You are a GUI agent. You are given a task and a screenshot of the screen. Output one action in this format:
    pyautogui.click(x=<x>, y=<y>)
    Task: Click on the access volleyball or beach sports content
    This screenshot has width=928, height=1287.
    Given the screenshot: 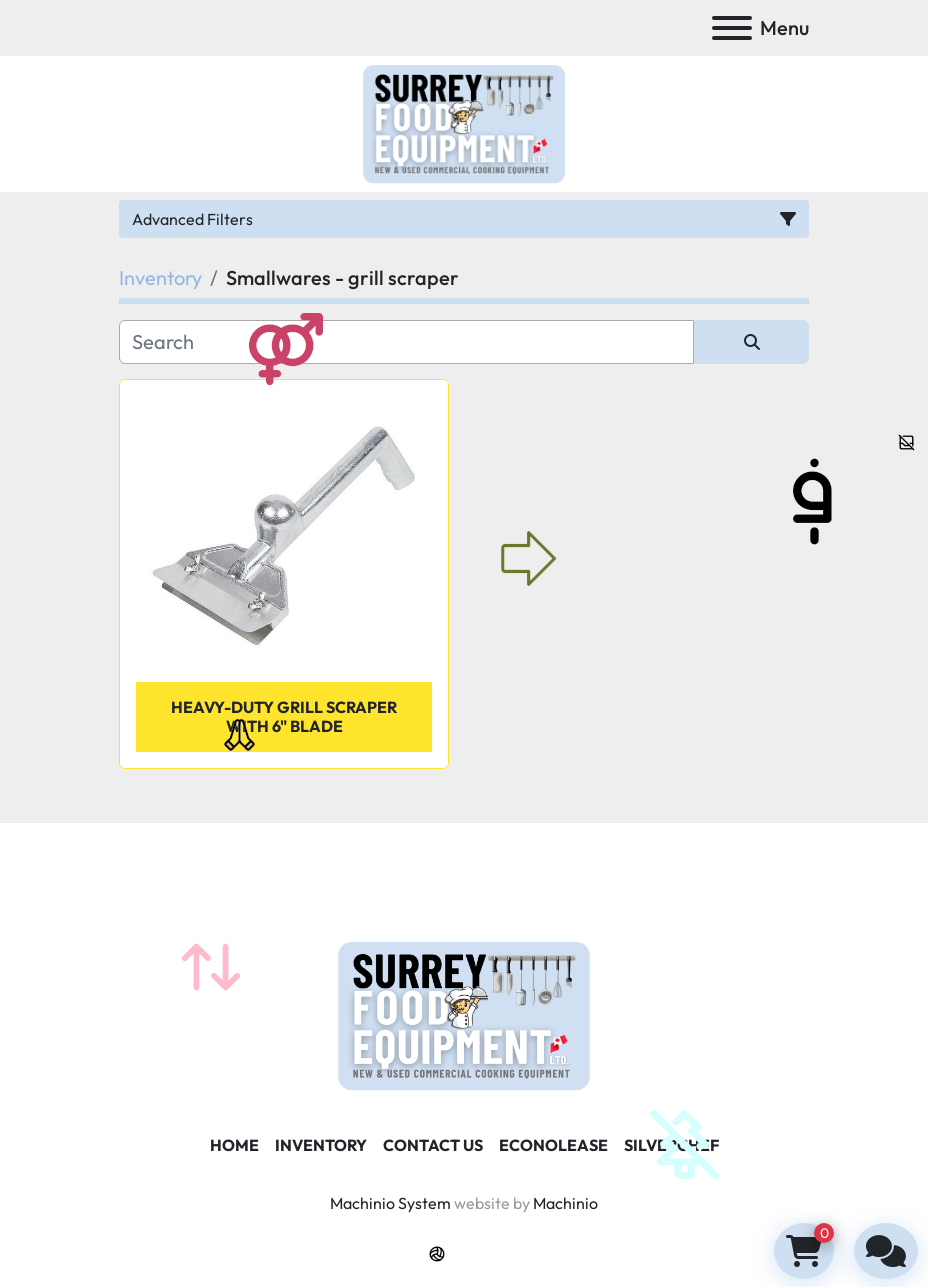 What is the action you would take?
    pyautogui.click(x=437, y=1254)
    